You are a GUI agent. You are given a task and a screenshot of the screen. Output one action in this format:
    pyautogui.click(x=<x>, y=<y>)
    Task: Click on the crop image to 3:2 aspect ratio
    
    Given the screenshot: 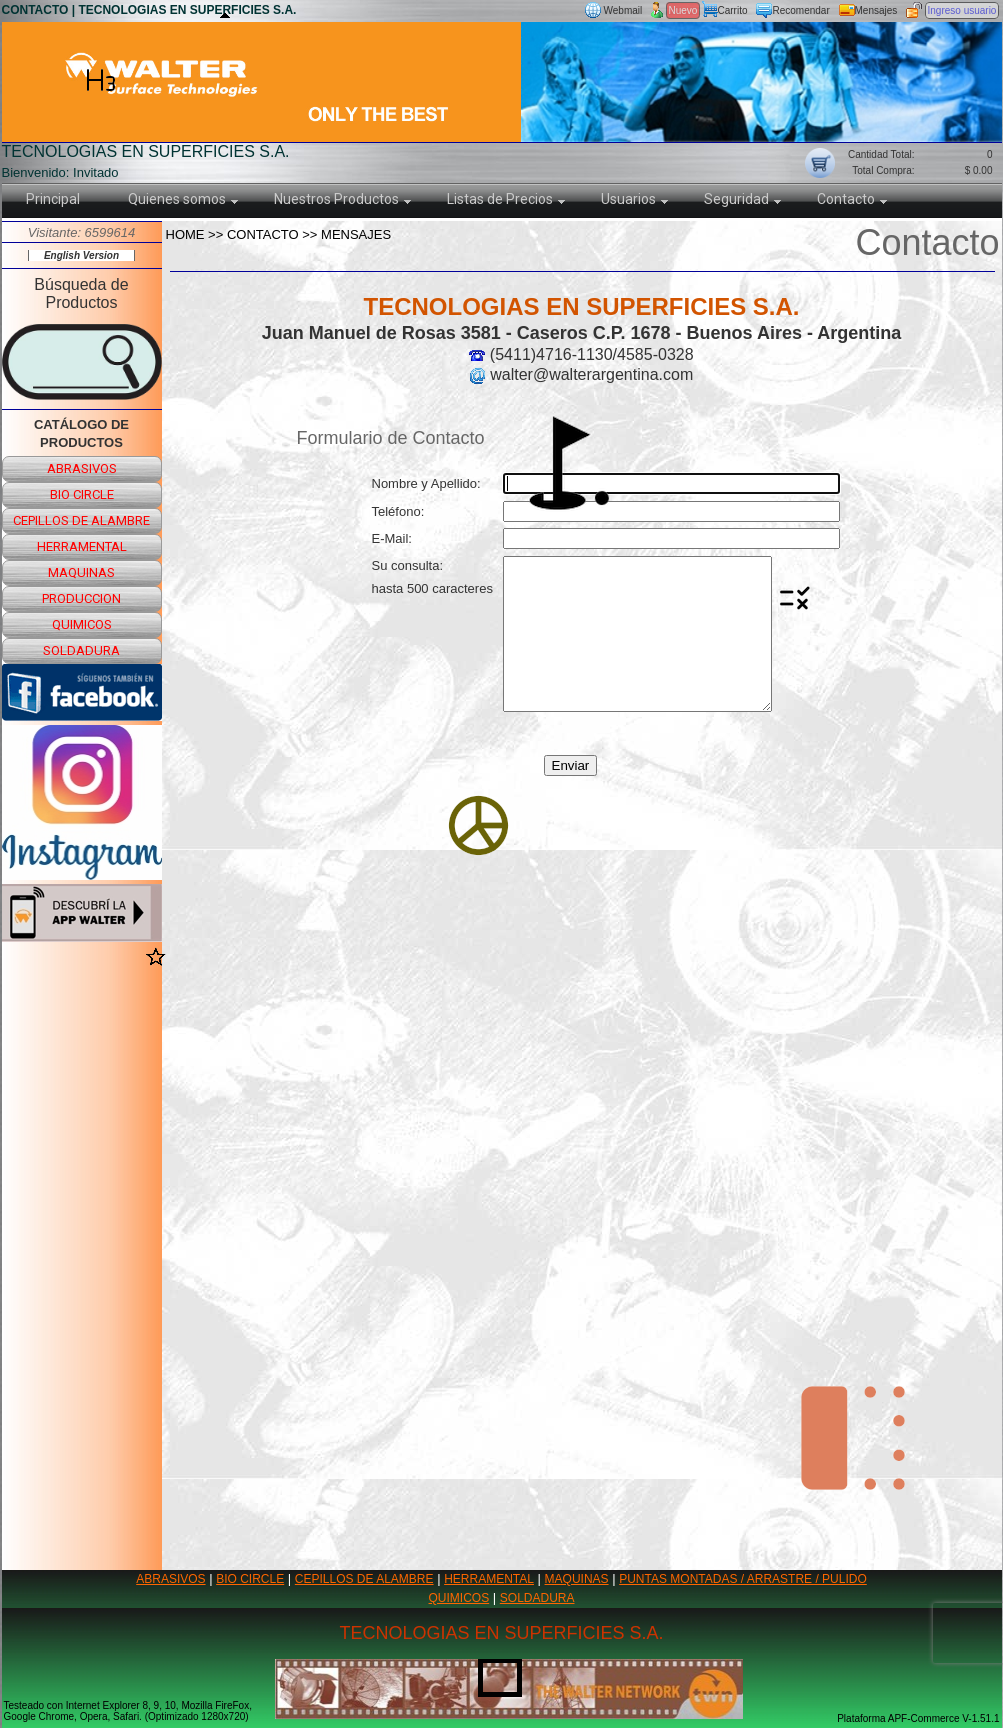 What is the action you would take?
    pyautogui.click(x=500, y=1678)
    